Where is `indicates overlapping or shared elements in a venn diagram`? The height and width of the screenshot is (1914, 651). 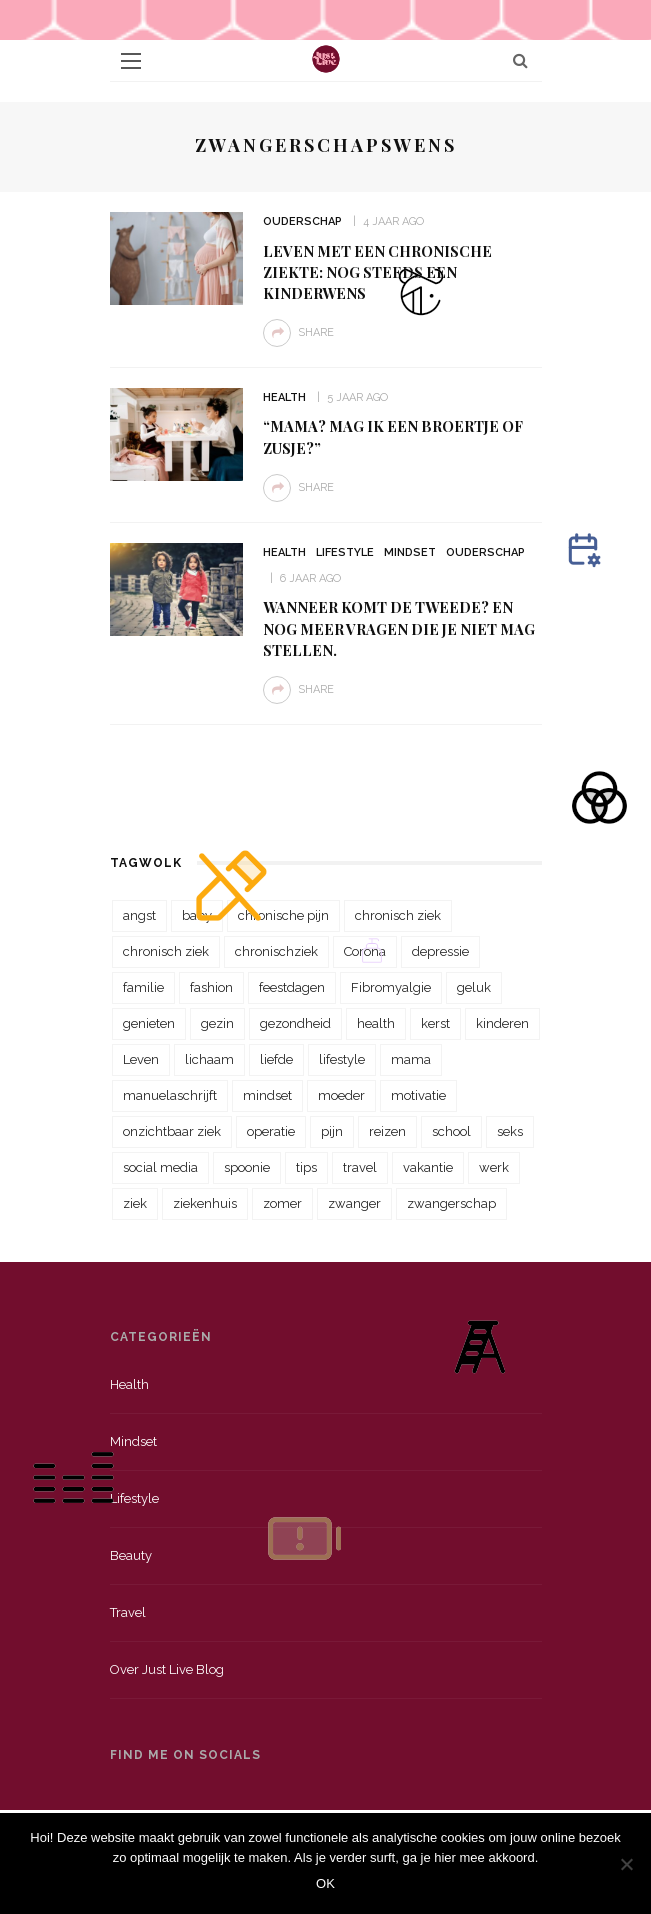
indicates overlapping or shared elements in a venn diagram is located at coordinates (599, 798).